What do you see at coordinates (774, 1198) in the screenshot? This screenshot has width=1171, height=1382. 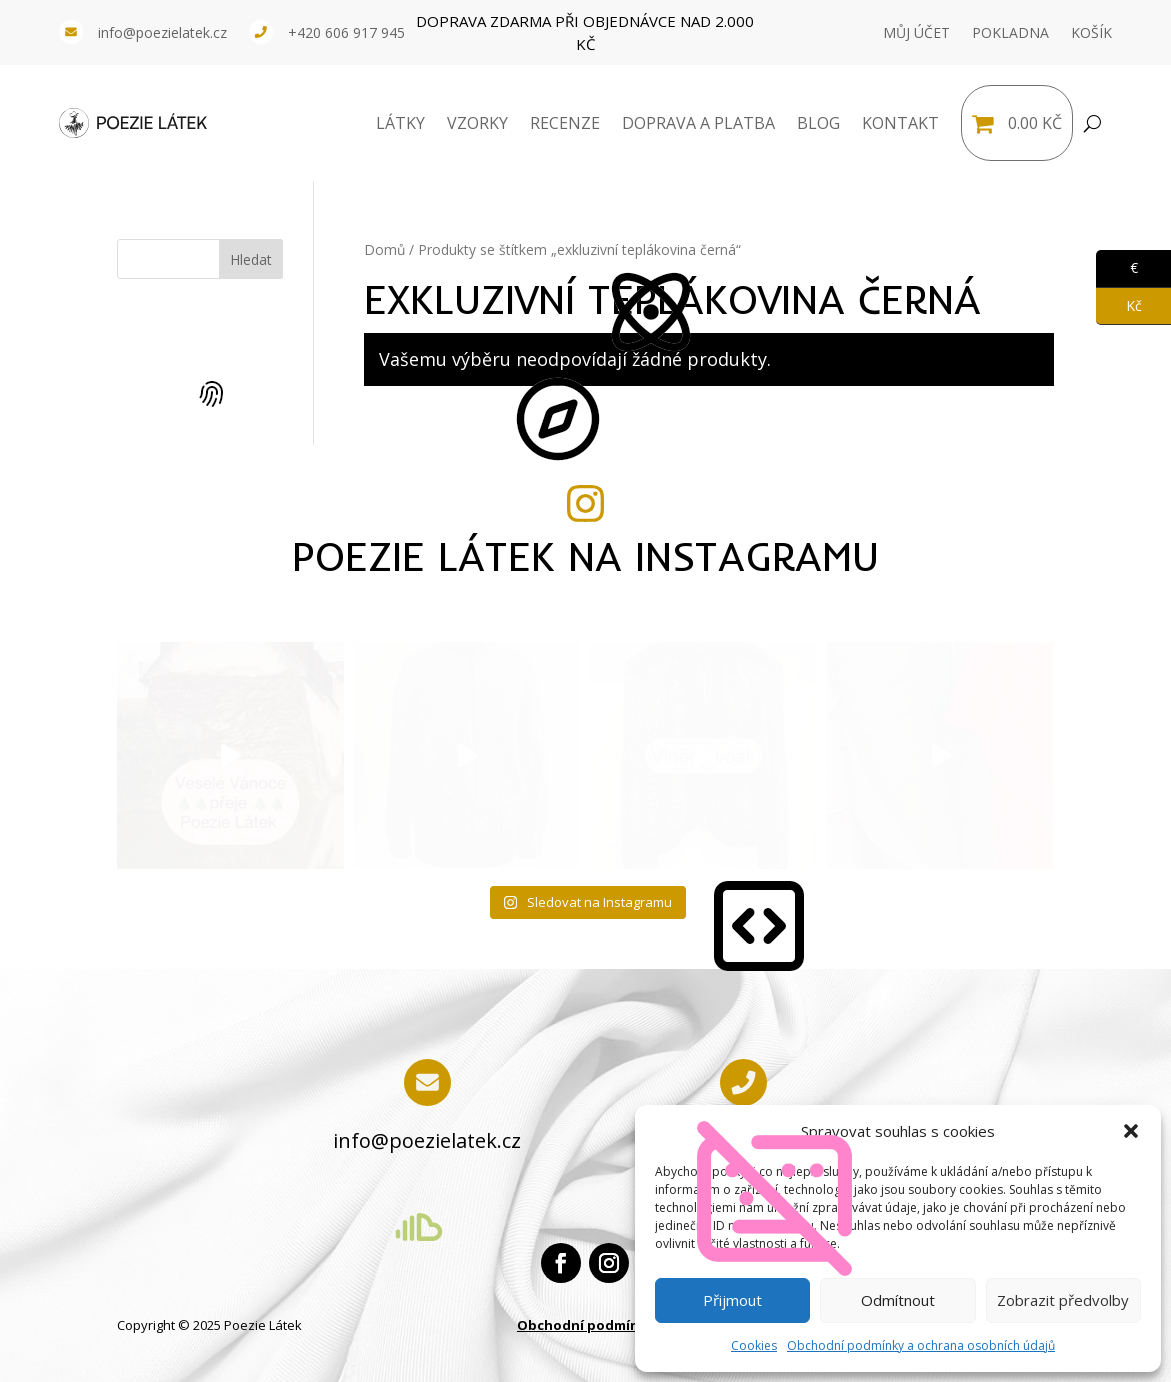 I see `disable keyboard input` at bounding box center [774, 1198].